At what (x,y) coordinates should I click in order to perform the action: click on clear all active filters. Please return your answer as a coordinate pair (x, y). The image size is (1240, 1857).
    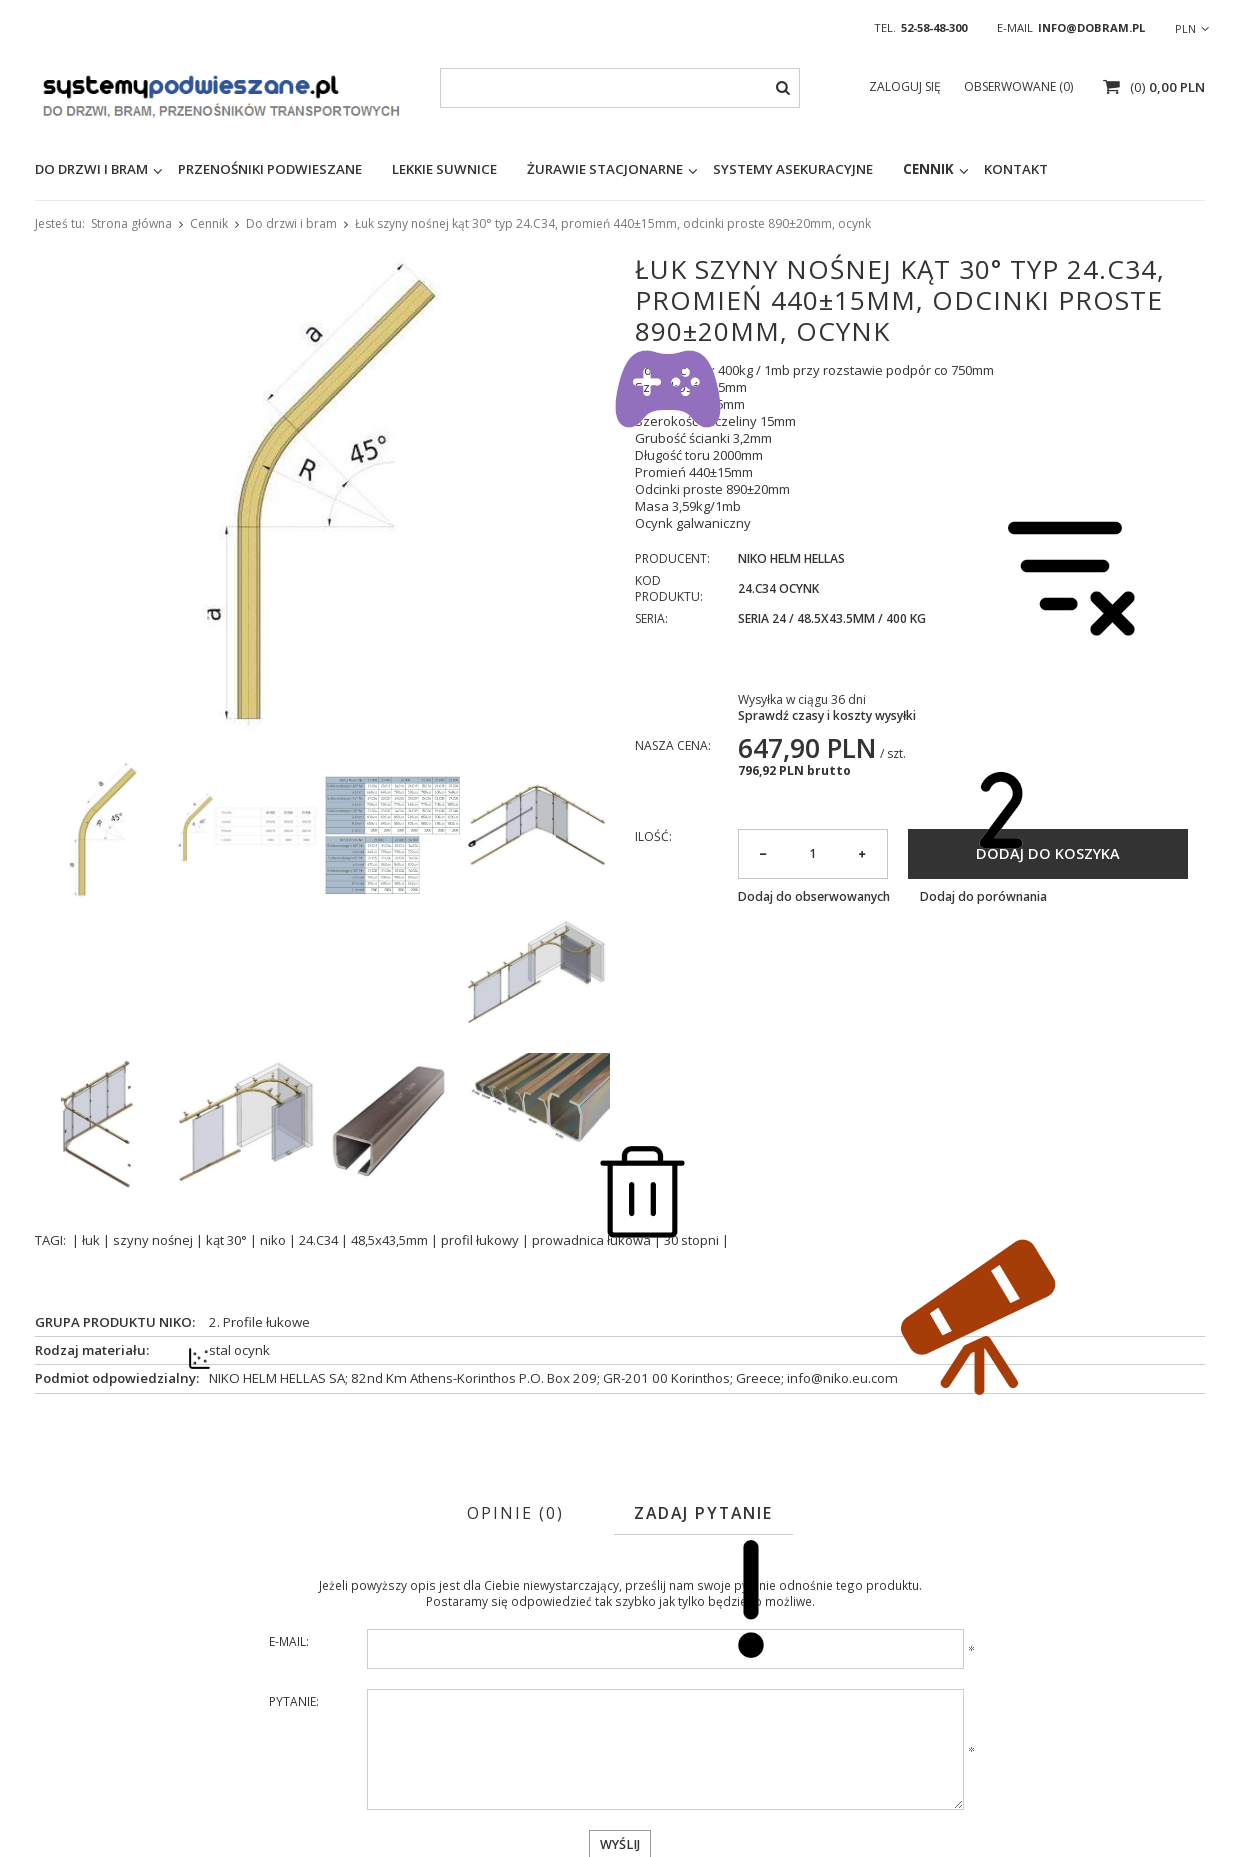
    Looking at the image, I should click on (1065, 566).